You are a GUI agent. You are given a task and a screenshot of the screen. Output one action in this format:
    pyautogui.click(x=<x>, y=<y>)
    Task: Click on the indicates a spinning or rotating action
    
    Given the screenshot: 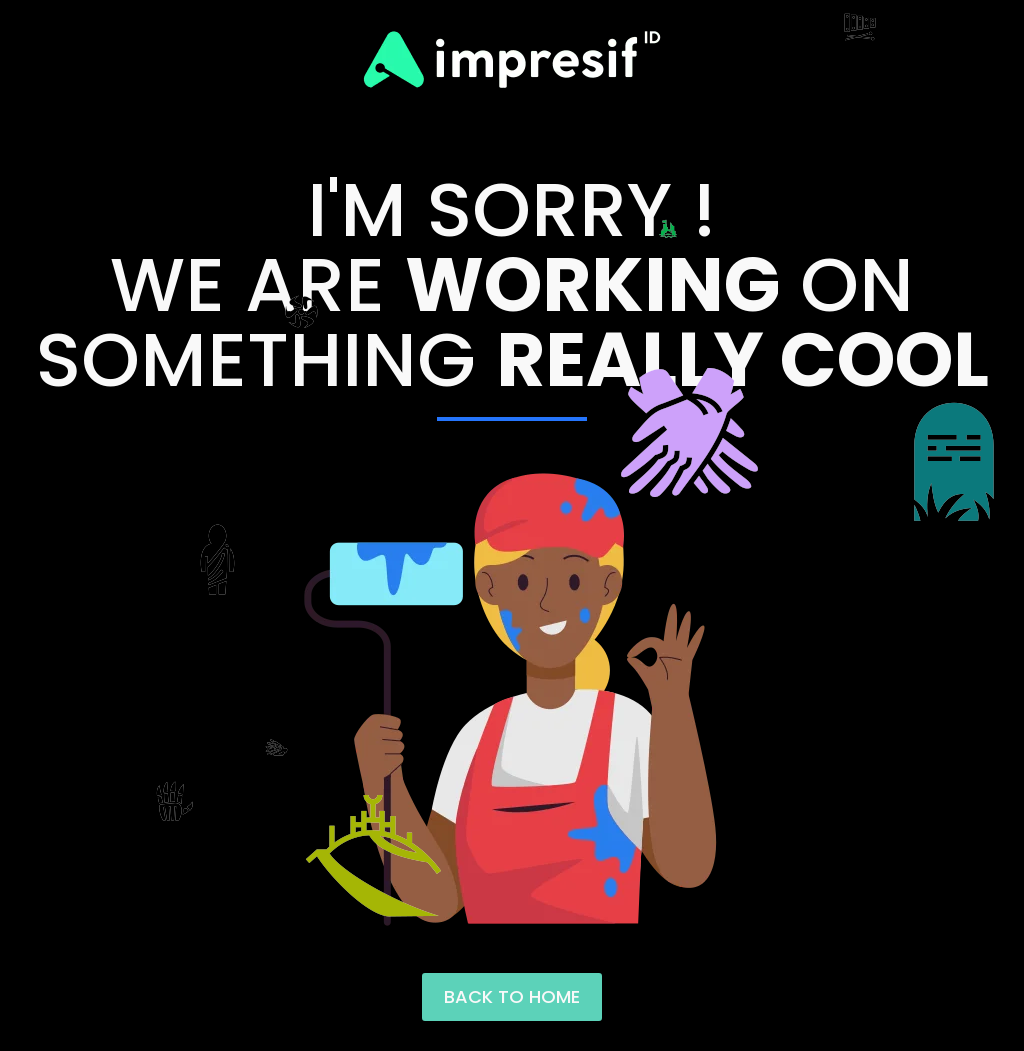 What is the action you would take?
    pyautogui.click(x=301, y=311)
    